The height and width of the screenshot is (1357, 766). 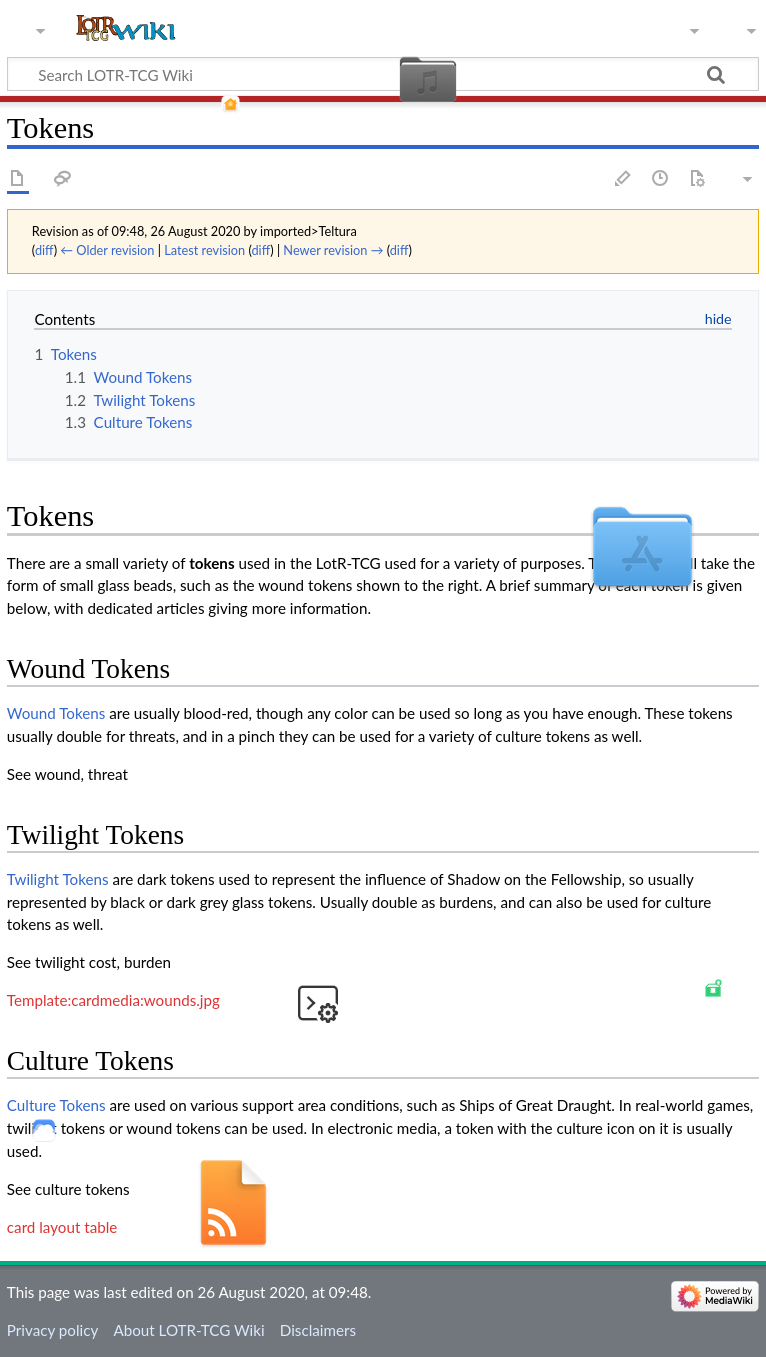 What do you see at coordinates (318, 1003) in the screenshot?
I see `open terminal preferences` at bounding box center [318, 1003].